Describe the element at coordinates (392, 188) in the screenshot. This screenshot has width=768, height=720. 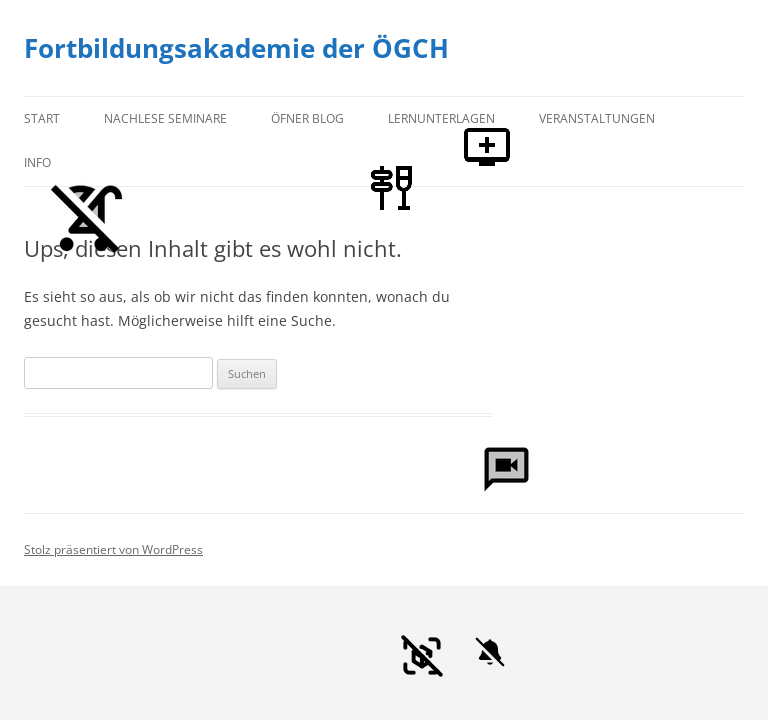
I see `browse tapas or small plates menu` at that location.